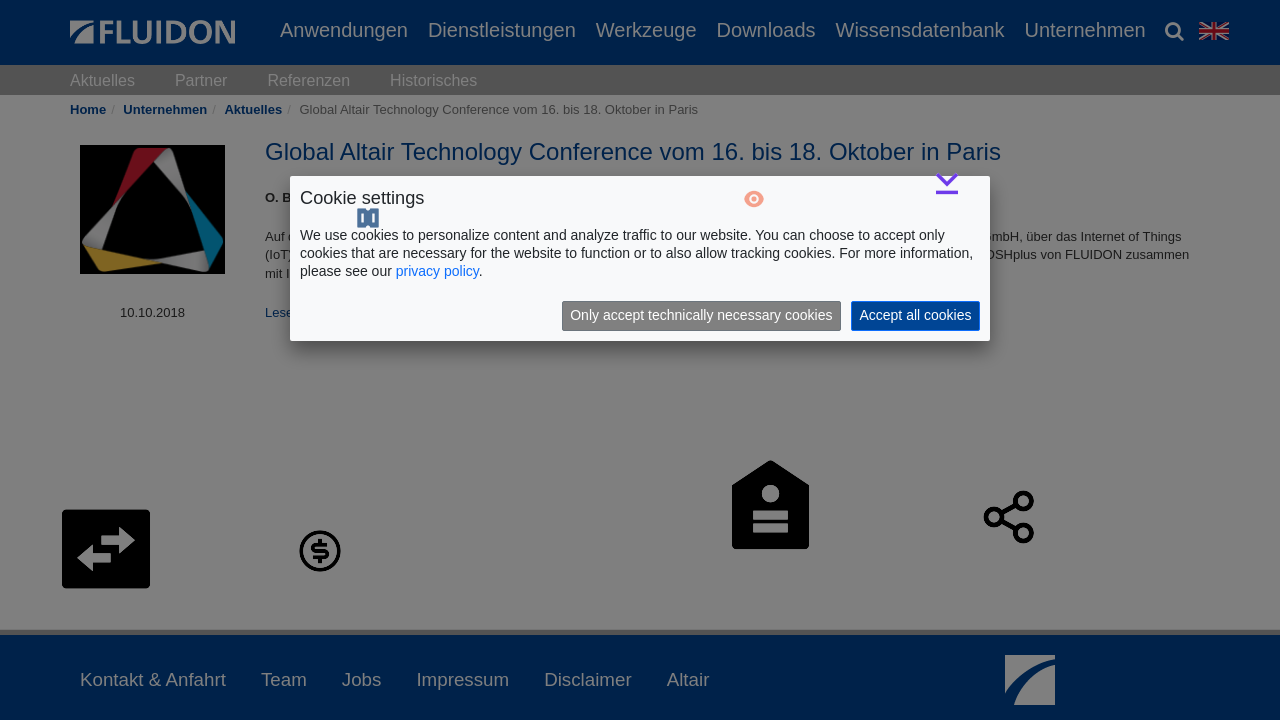  I want to click on swap or exchange currencies, so click(106, 549).